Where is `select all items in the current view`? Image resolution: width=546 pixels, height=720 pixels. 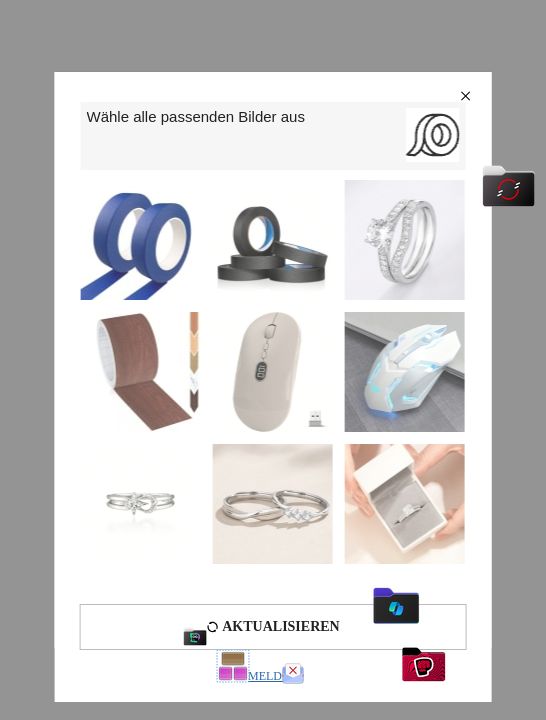 select all items in the current view is located at coordinates (233, 666).